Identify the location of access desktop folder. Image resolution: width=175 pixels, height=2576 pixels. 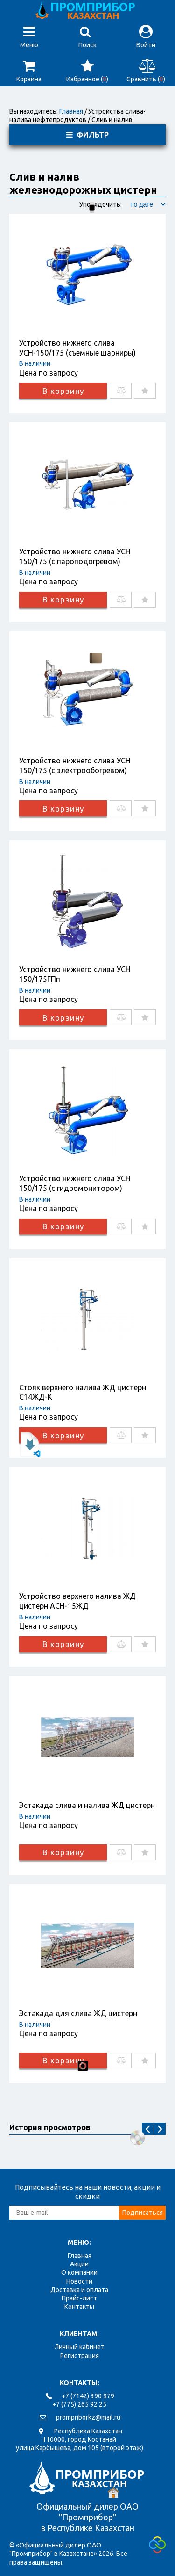
(96, 658).